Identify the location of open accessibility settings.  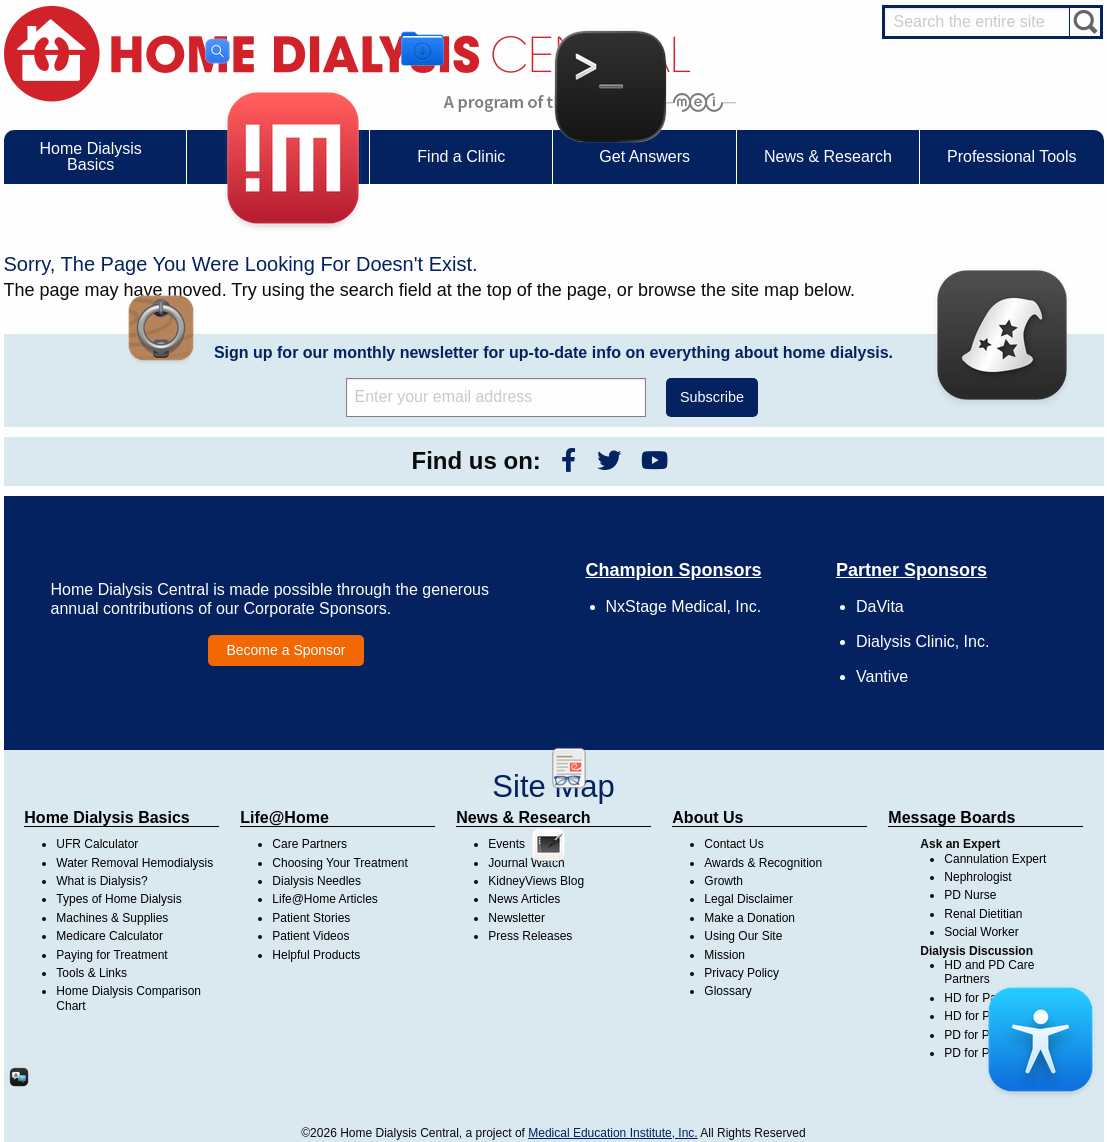
(1040, 1039).